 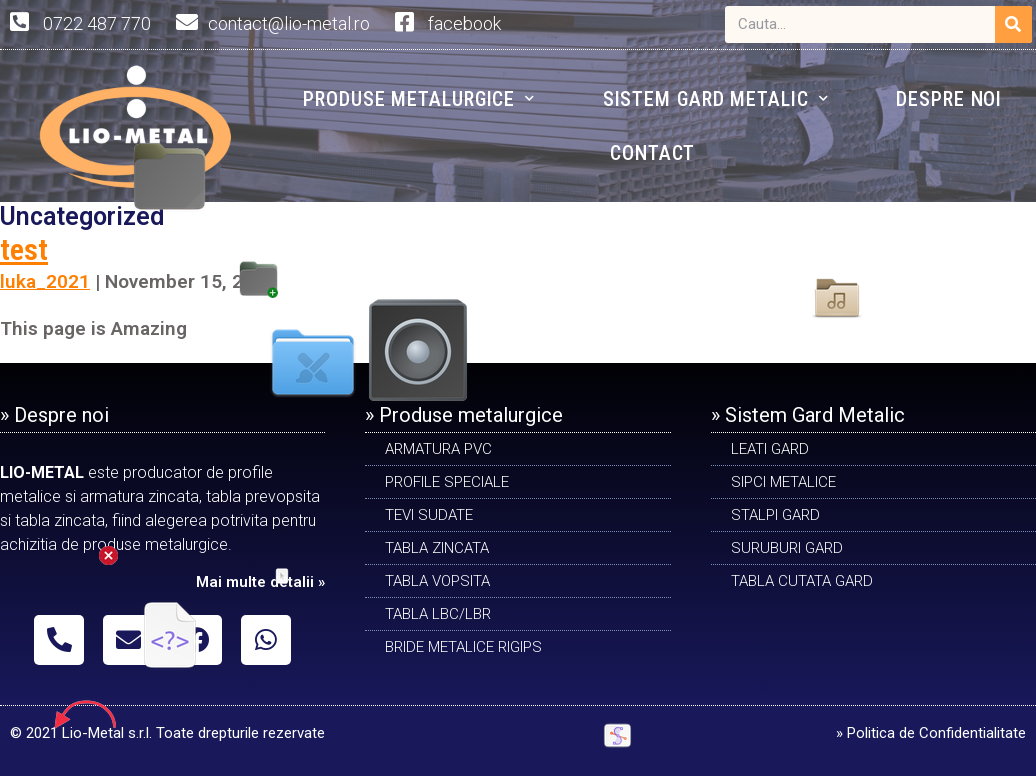 I want to click on undo the last action, so click(x=85, y=714).